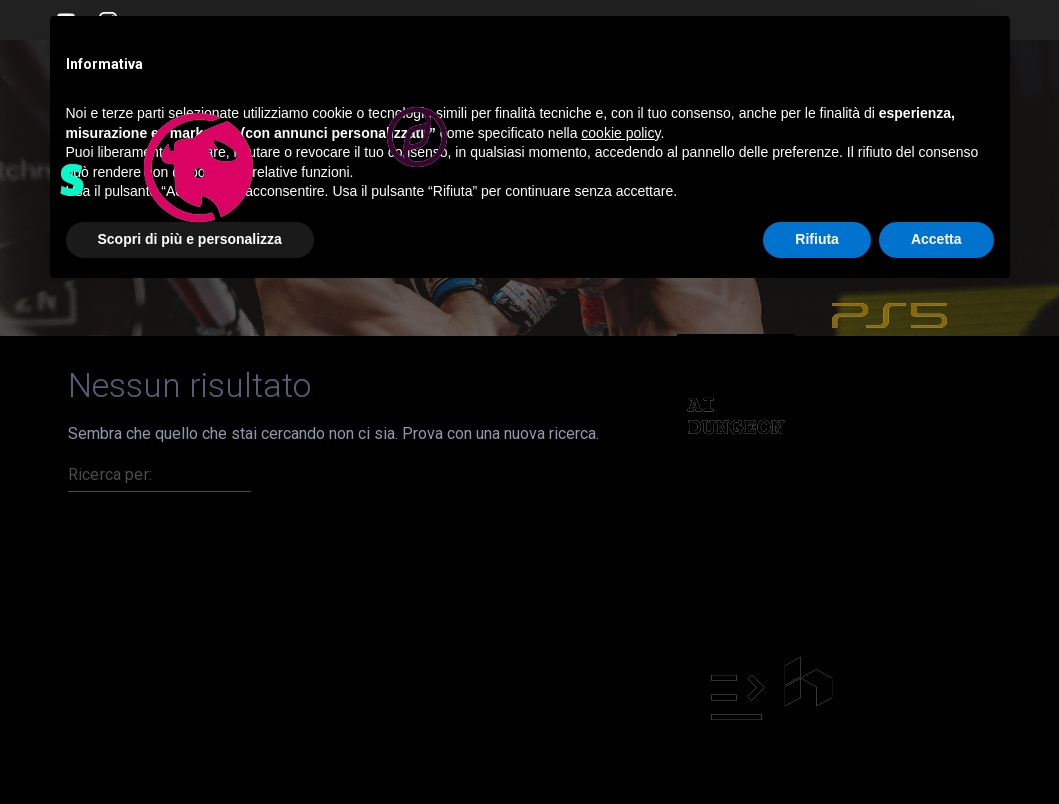  I want to click on open the Hearth app, so click(808, 681).